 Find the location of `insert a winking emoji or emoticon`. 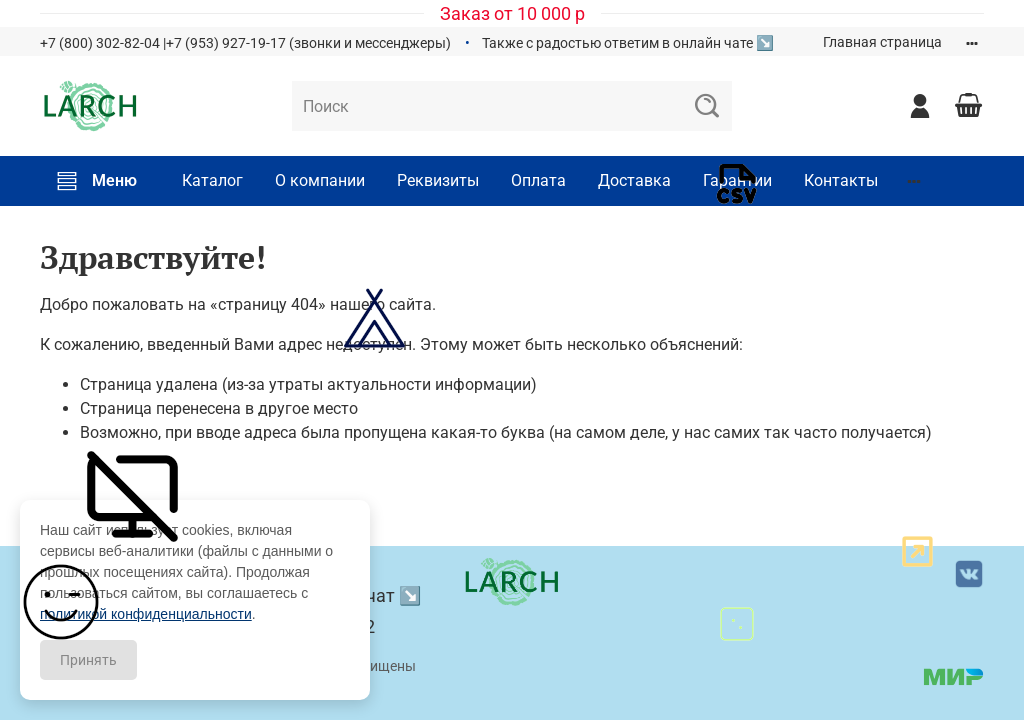

insert a winking emoji or emoticon is located at coordinates (61, 602).